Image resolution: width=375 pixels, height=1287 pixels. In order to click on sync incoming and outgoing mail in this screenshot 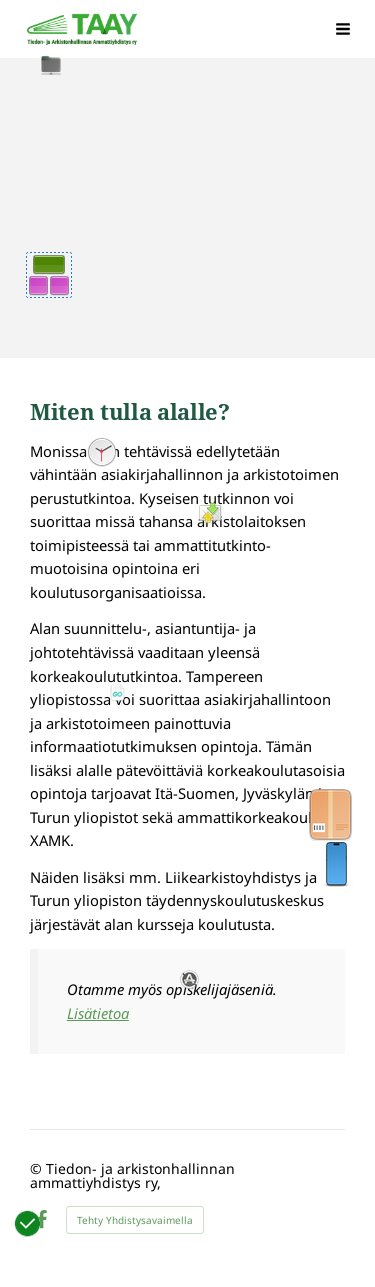, I will do `click(210, 514)`.